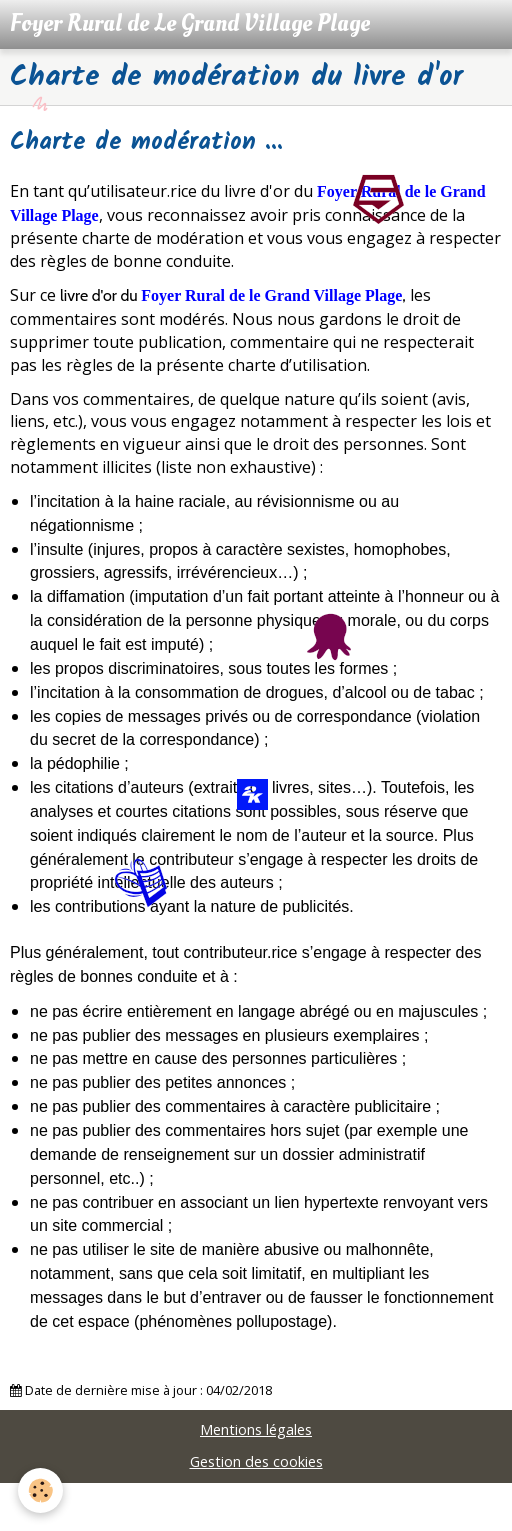 This screenshot has width=512, height=1531. What do you see at coordinates (141, 883) in the screenshot?
I see `taxbuzz company logo` at bounding box center [141, 883].